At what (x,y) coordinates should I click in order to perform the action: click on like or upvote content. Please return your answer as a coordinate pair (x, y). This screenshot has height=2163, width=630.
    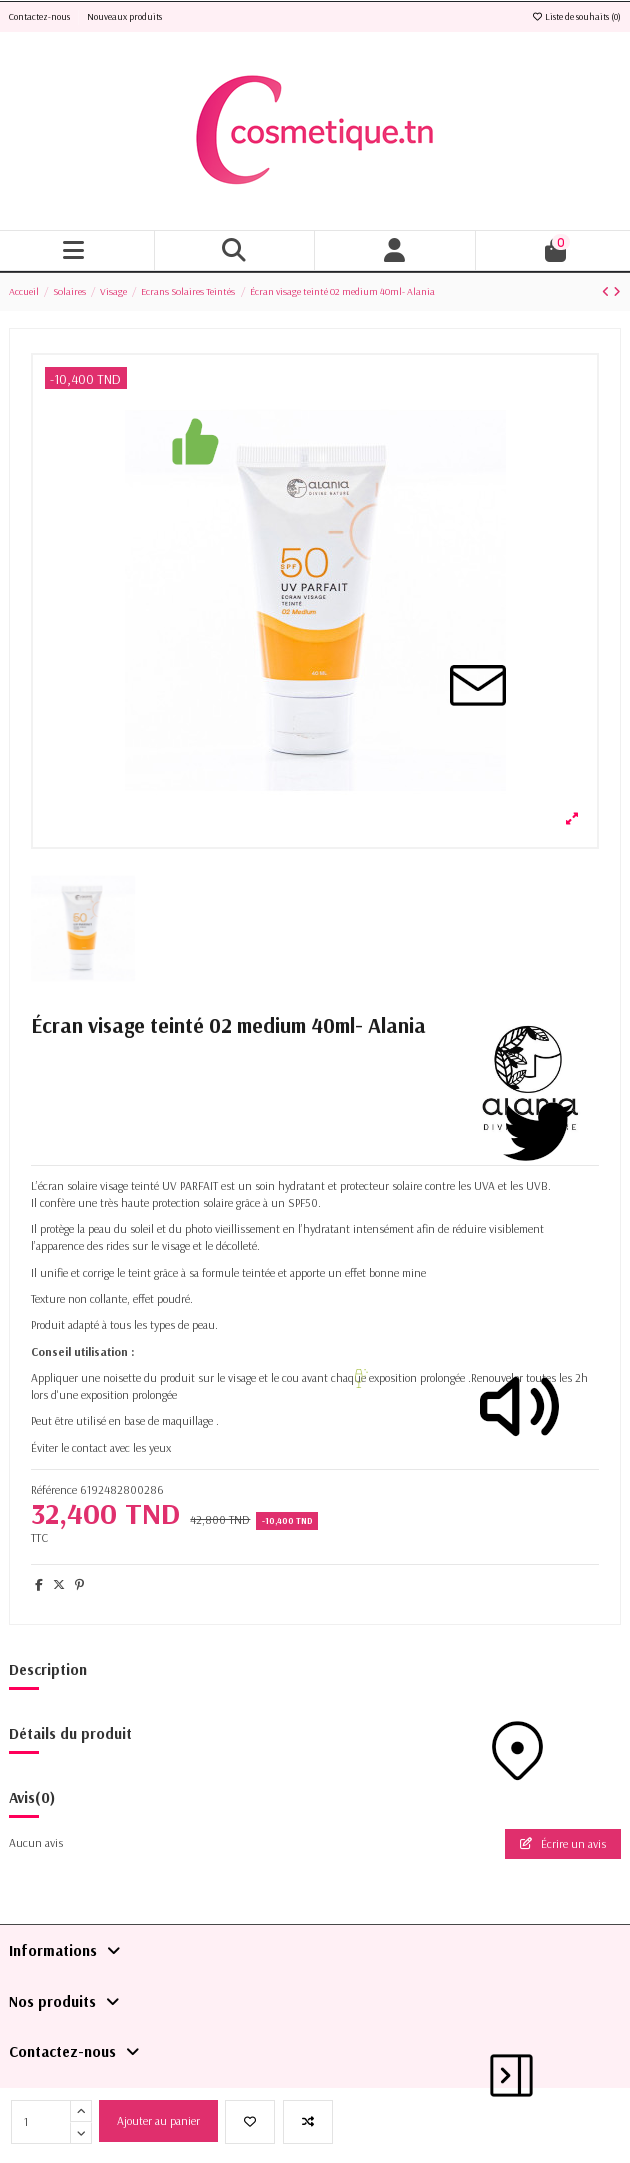
    Looking at the image, I should click on (195, 441).